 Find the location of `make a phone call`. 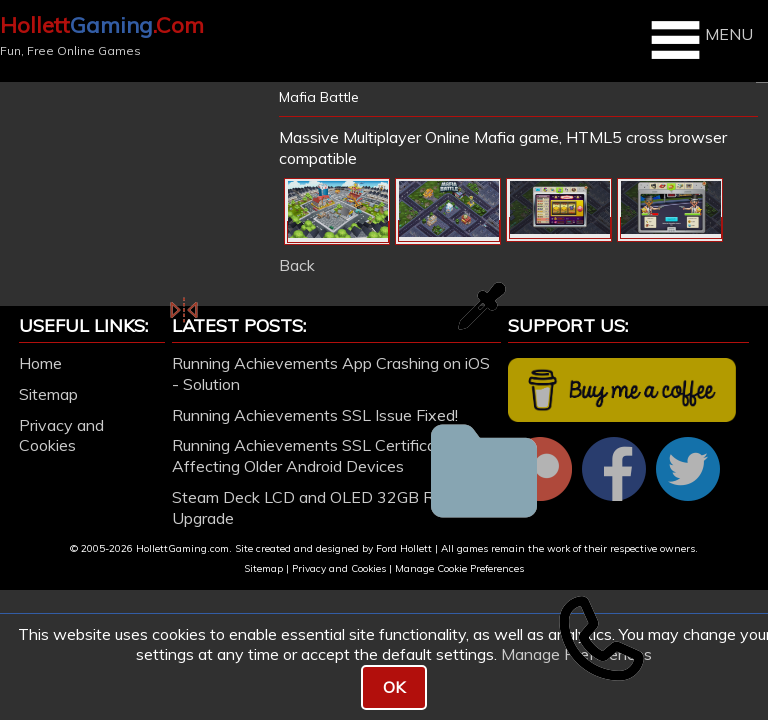

make a phone call is located at coordinates (600, 640).